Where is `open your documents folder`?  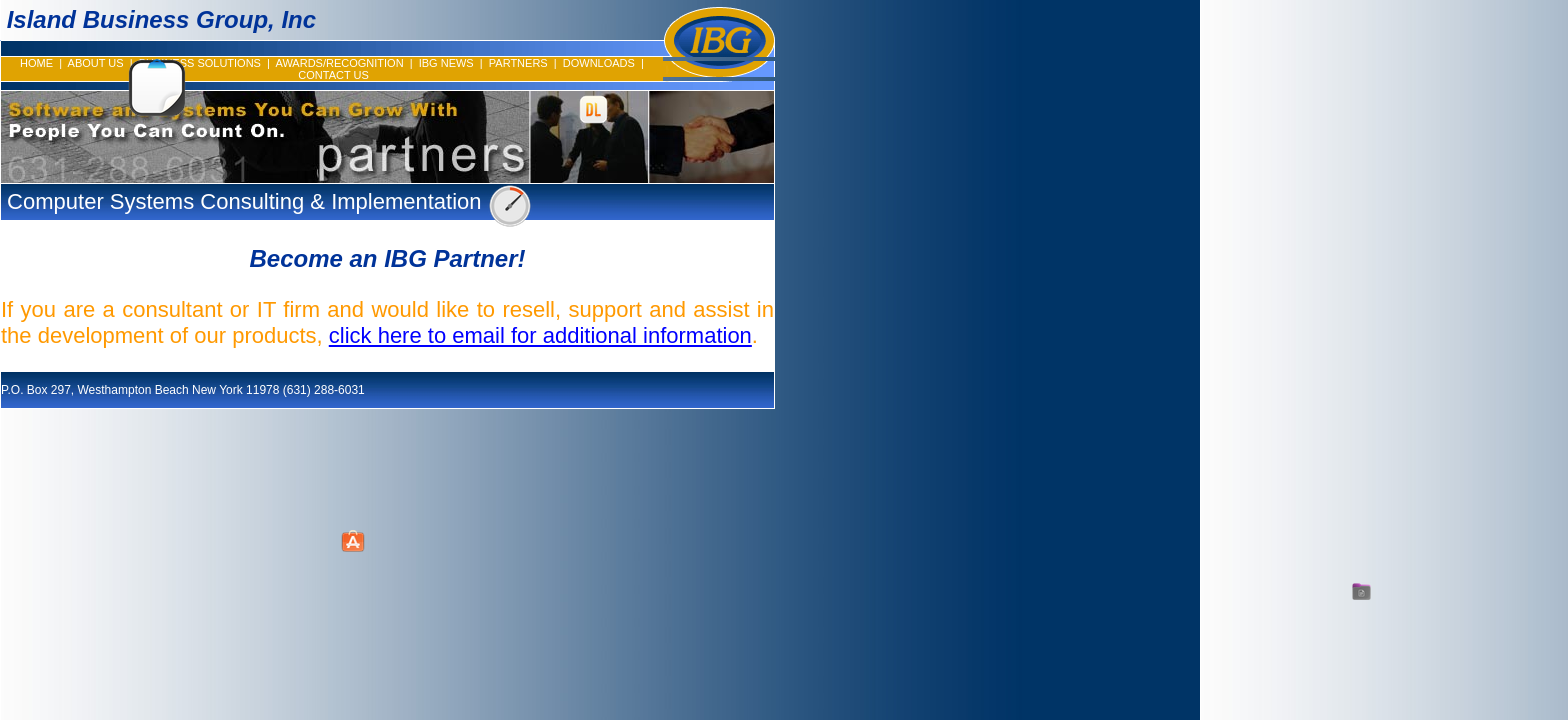 open your documents folder is located at coordinates (1361, 591).